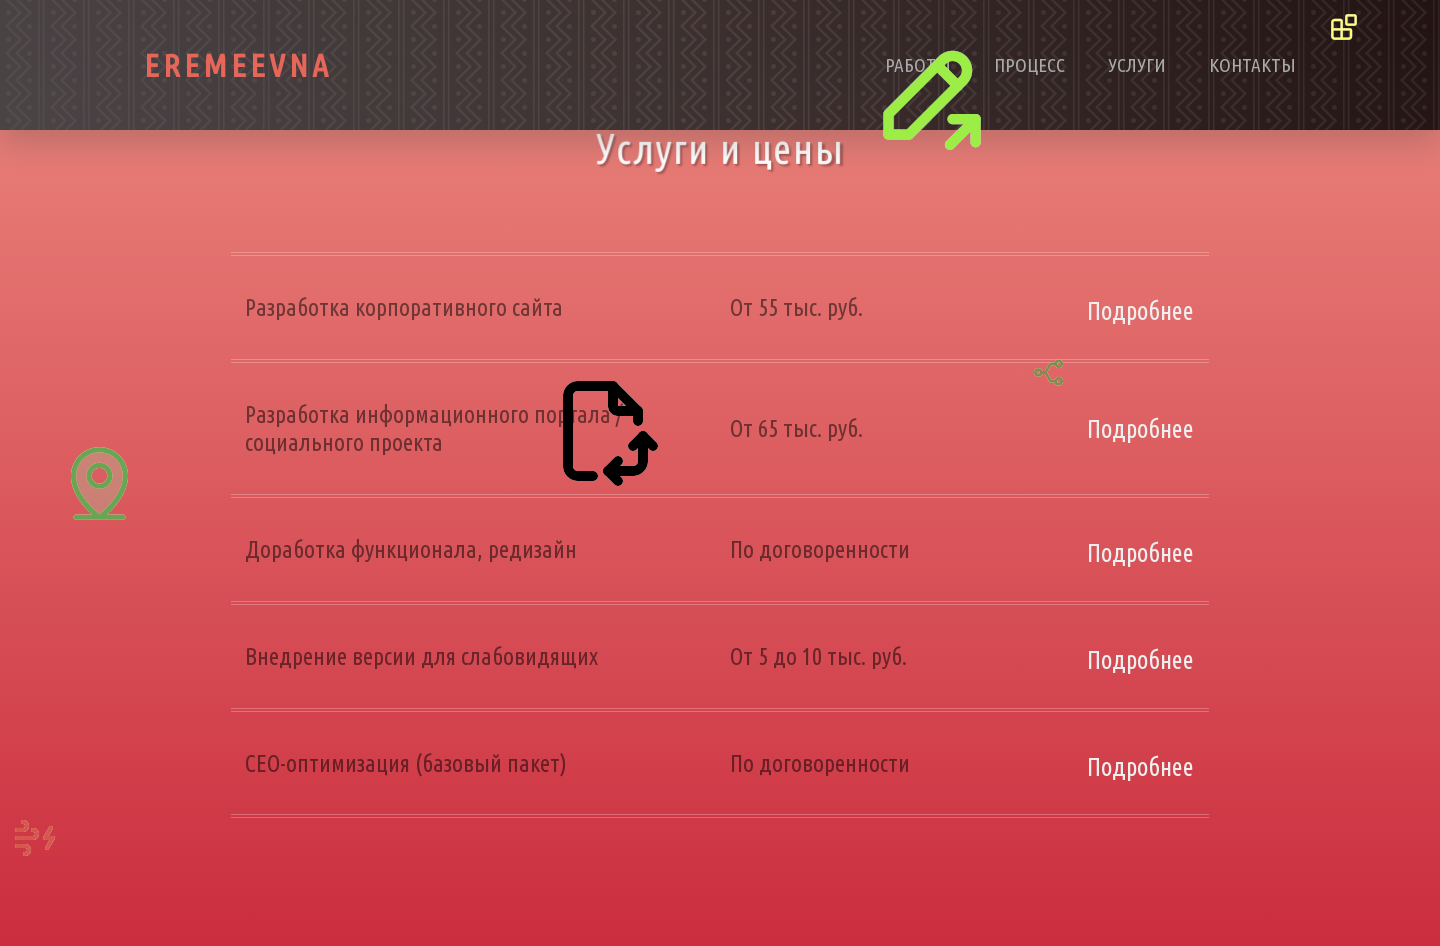  I want to click on share your edits or annotations, so click(929, 93).